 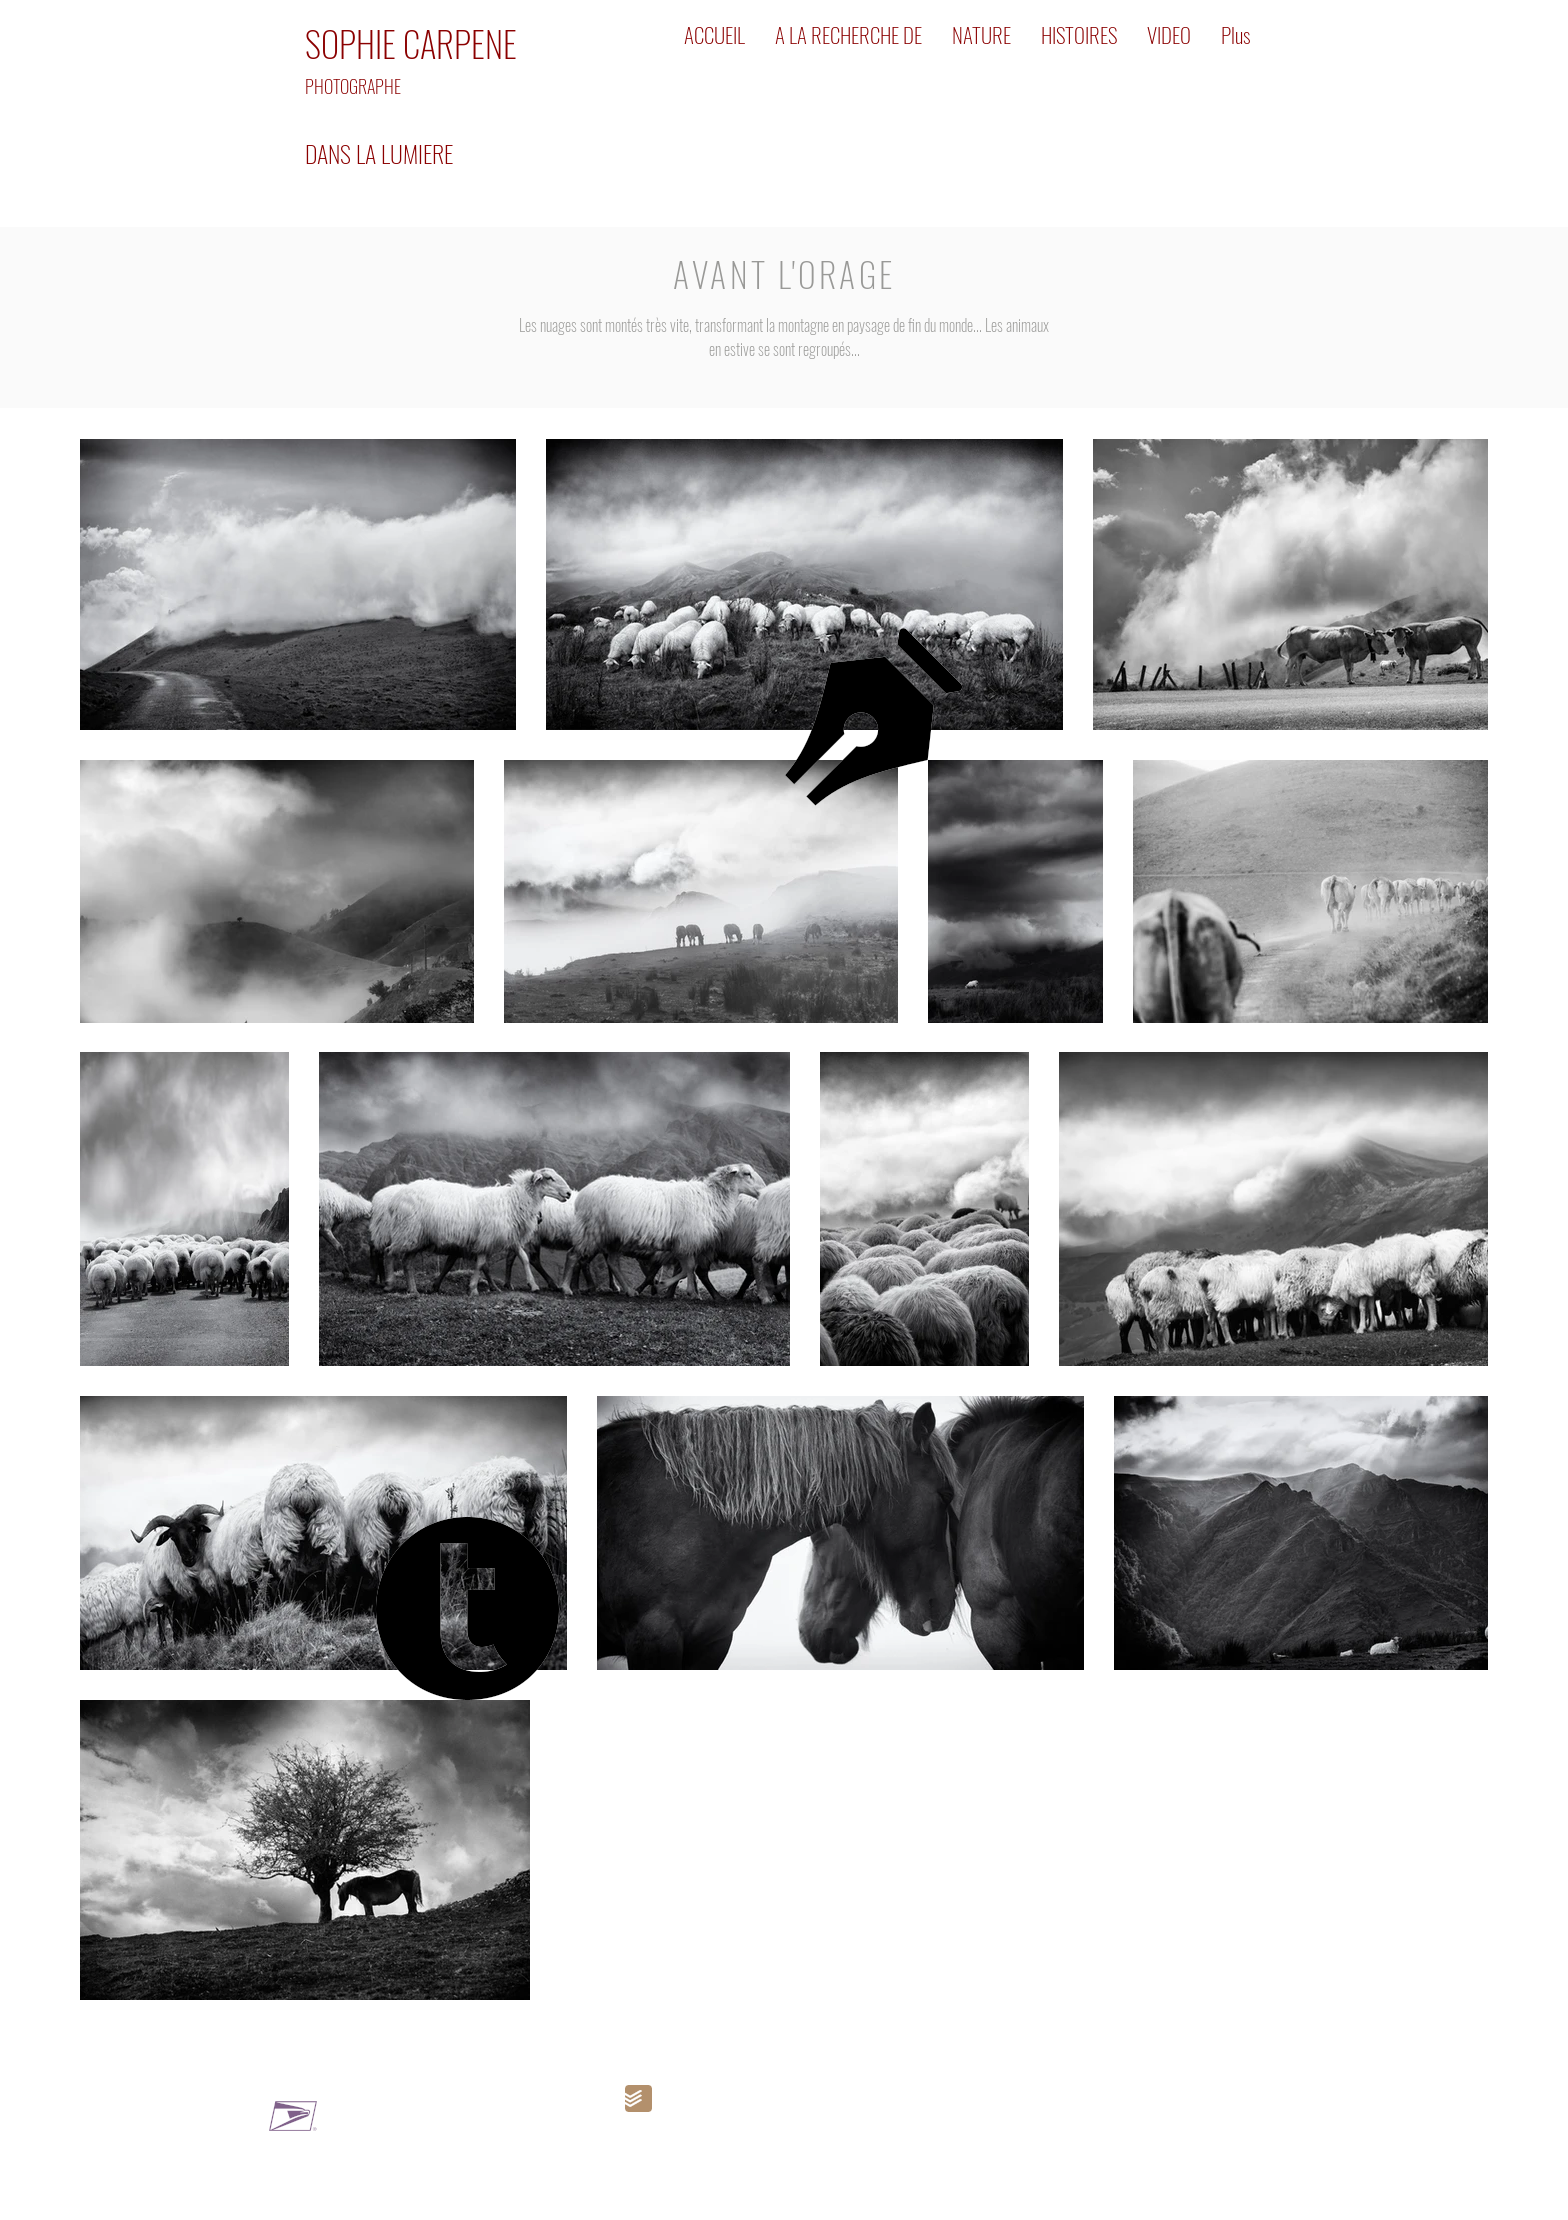 I want to click on access USPS shipping and tracking services, so click(x=293, y=2116).